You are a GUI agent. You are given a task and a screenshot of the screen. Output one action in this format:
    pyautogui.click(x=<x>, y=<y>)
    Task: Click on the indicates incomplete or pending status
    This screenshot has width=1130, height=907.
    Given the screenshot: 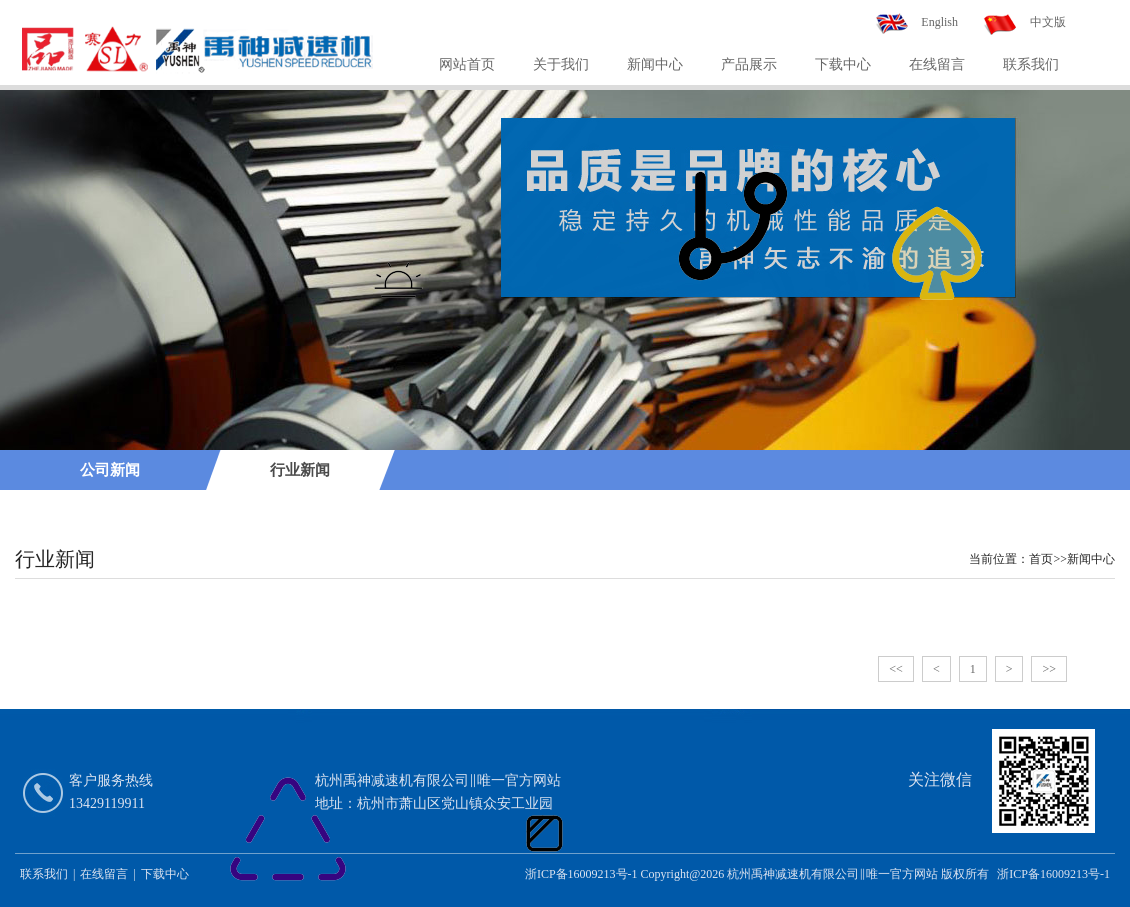 What is the action you would take?
    pyautogui.click(x=288, y=831)
    